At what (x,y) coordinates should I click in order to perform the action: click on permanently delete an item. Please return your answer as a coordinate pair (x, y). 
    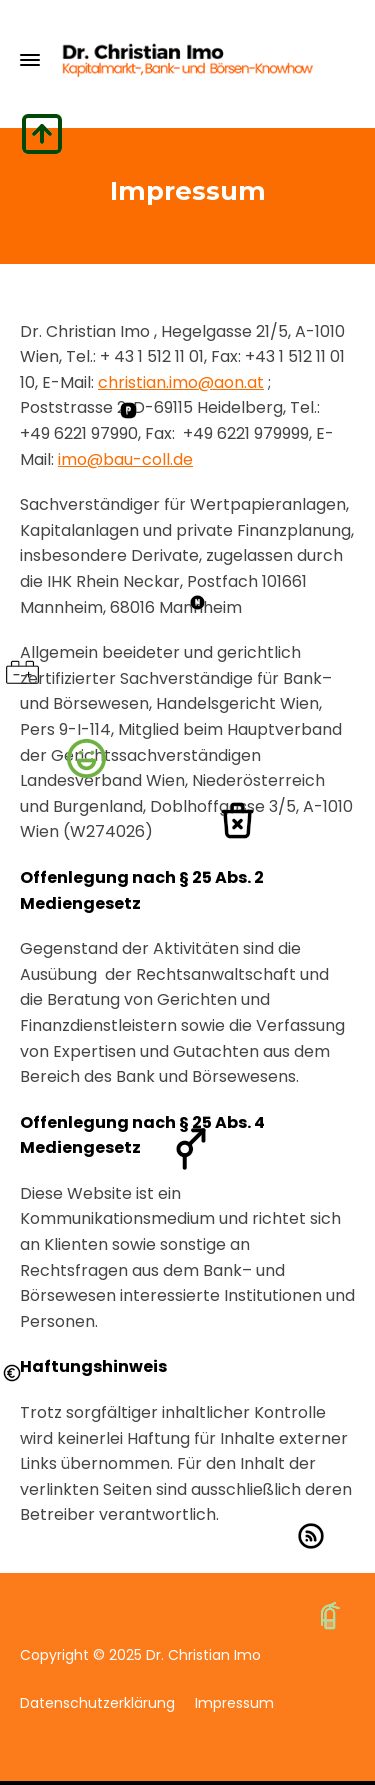
    Looking at the image, I should click on (237, 820).